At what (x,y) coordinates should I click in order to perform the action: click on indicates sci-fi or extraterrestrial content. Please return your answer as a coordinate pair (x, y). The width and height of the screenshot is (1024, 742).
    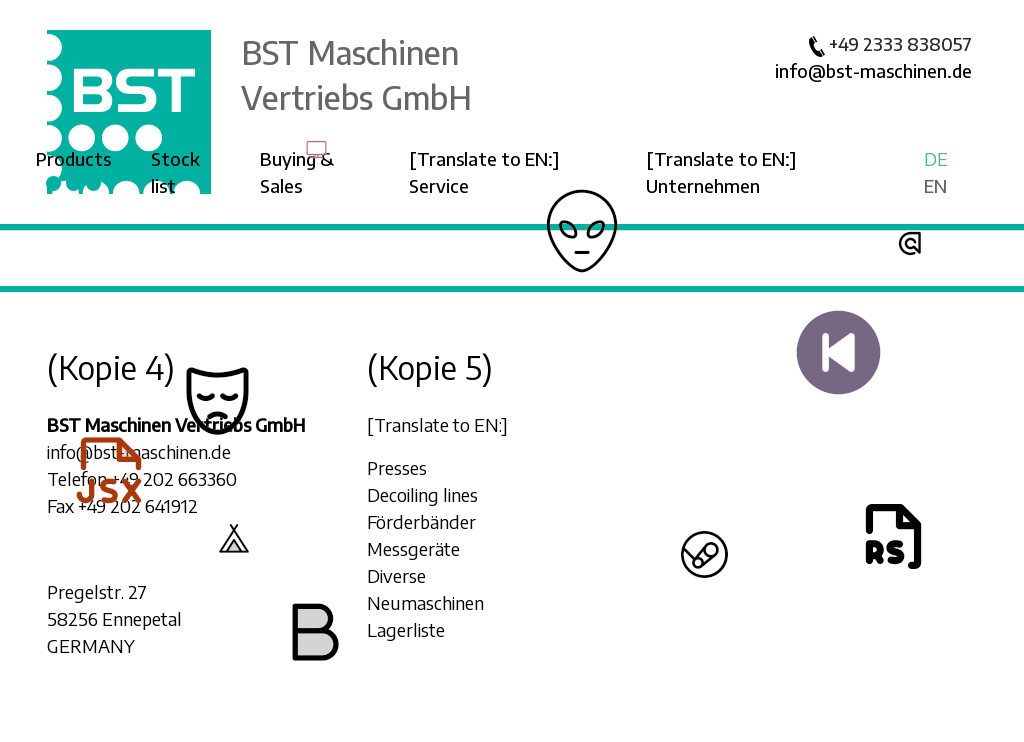
    Looking at the image, I should click on (582, 231).